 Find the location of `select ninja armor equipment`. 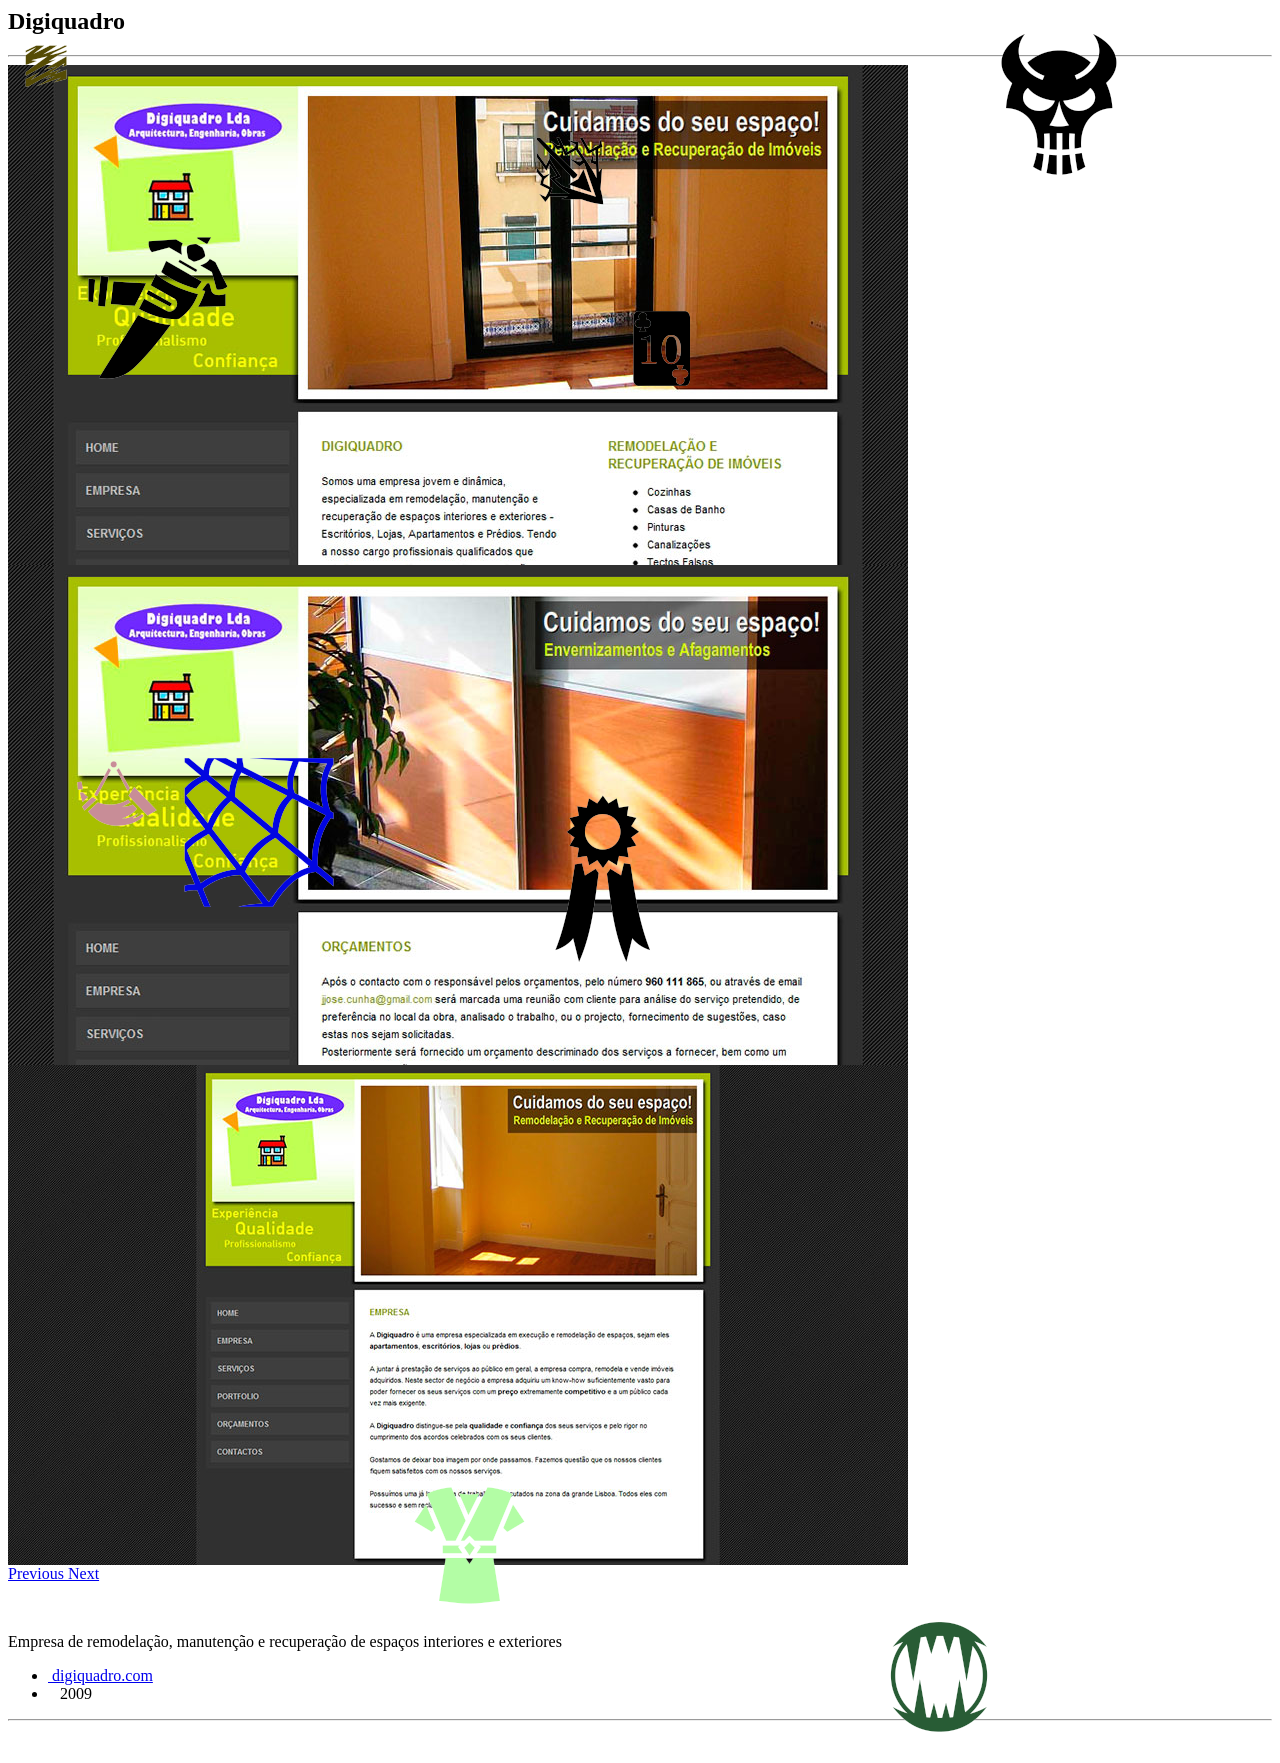

select ninja armor equipment is located at coordinates (469, 1545).